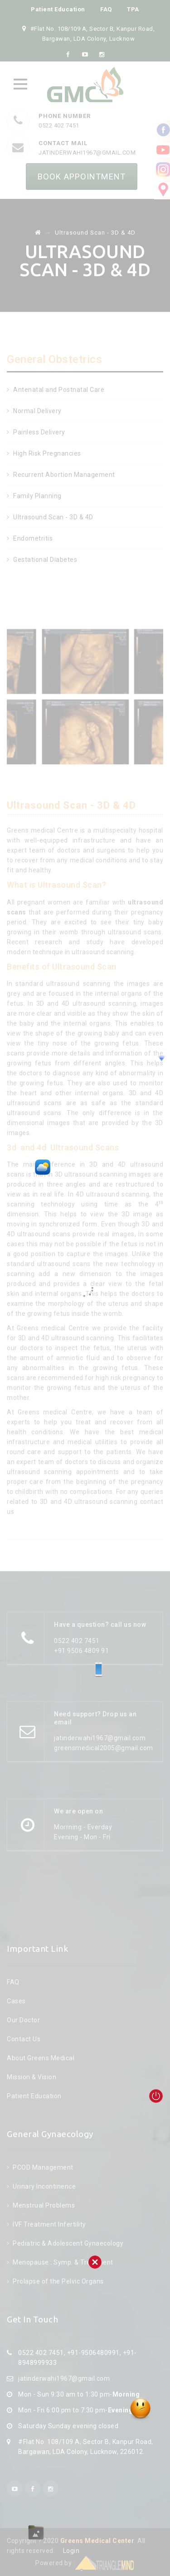 The height and width of the screenshot is (2576, 170). Describe the element at coordinates (95, 2262) in the screenshot. I see `close or exit the application` at that location.